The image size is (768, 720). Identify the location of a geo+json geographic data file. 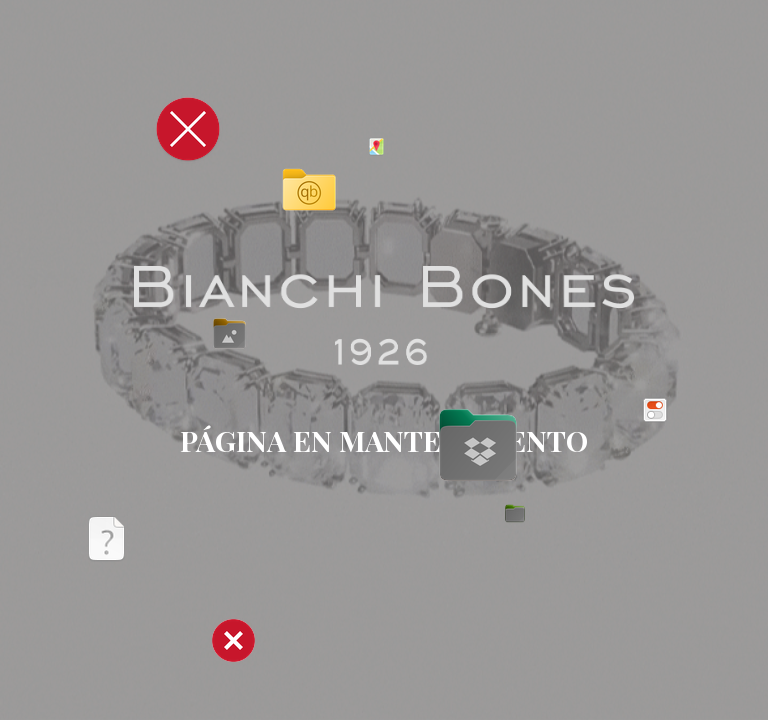
(376, 146).